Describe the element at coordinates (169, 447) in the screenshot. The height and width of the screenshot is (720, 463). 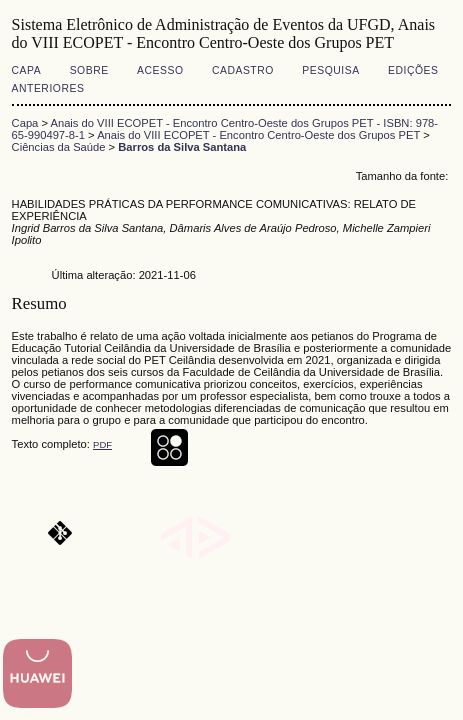
I see `open the payback rewards app` at that location.